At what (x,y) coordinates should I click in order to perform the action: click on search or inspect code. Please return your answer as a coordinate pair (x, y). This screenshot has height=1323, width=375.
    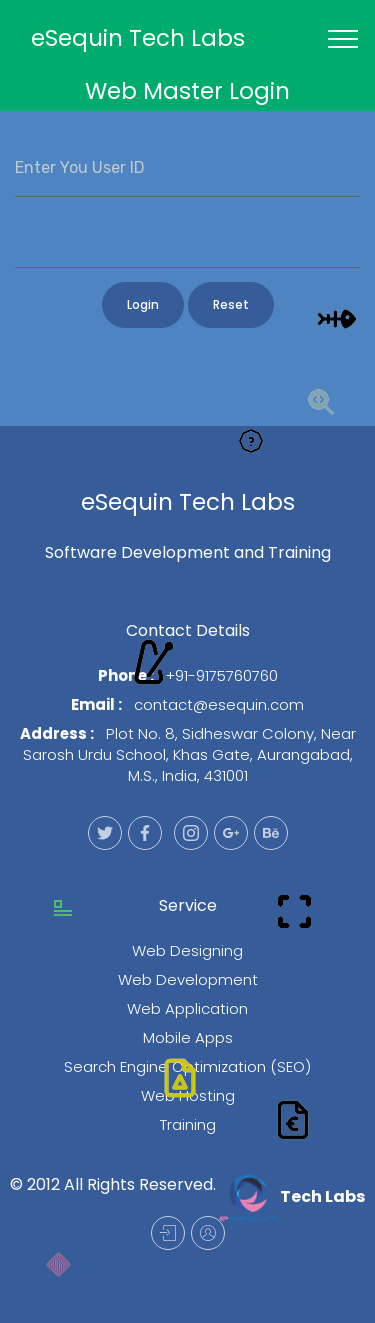
    Looking at the image, I should click on (321, 402).